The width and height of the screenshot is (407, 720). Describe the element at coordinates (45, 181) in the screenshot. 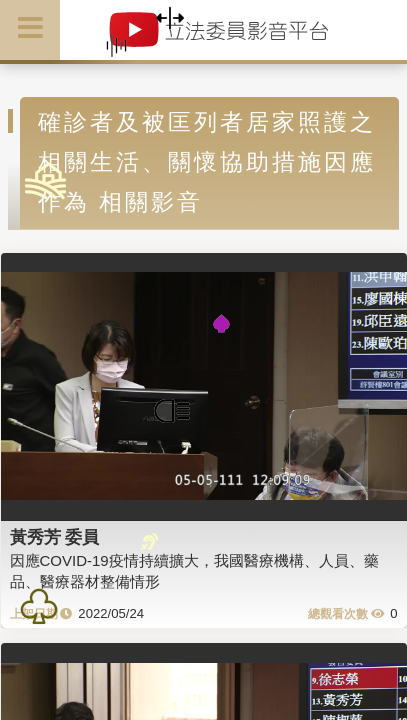

I see `access farm or agricultural features` at that location.